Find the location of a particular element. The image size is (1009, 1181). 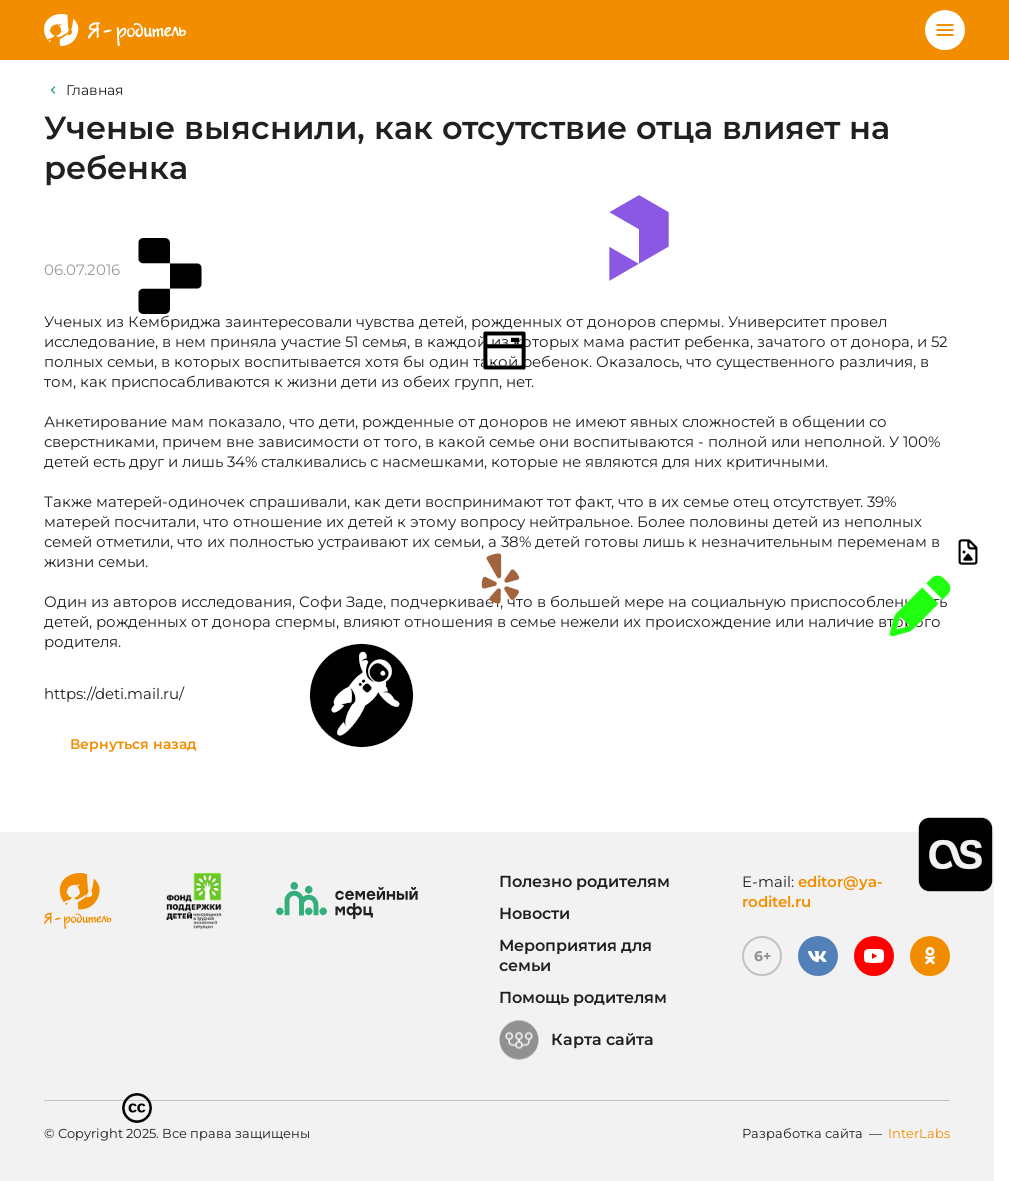

edit content or text is located at coordinates (920, 606).